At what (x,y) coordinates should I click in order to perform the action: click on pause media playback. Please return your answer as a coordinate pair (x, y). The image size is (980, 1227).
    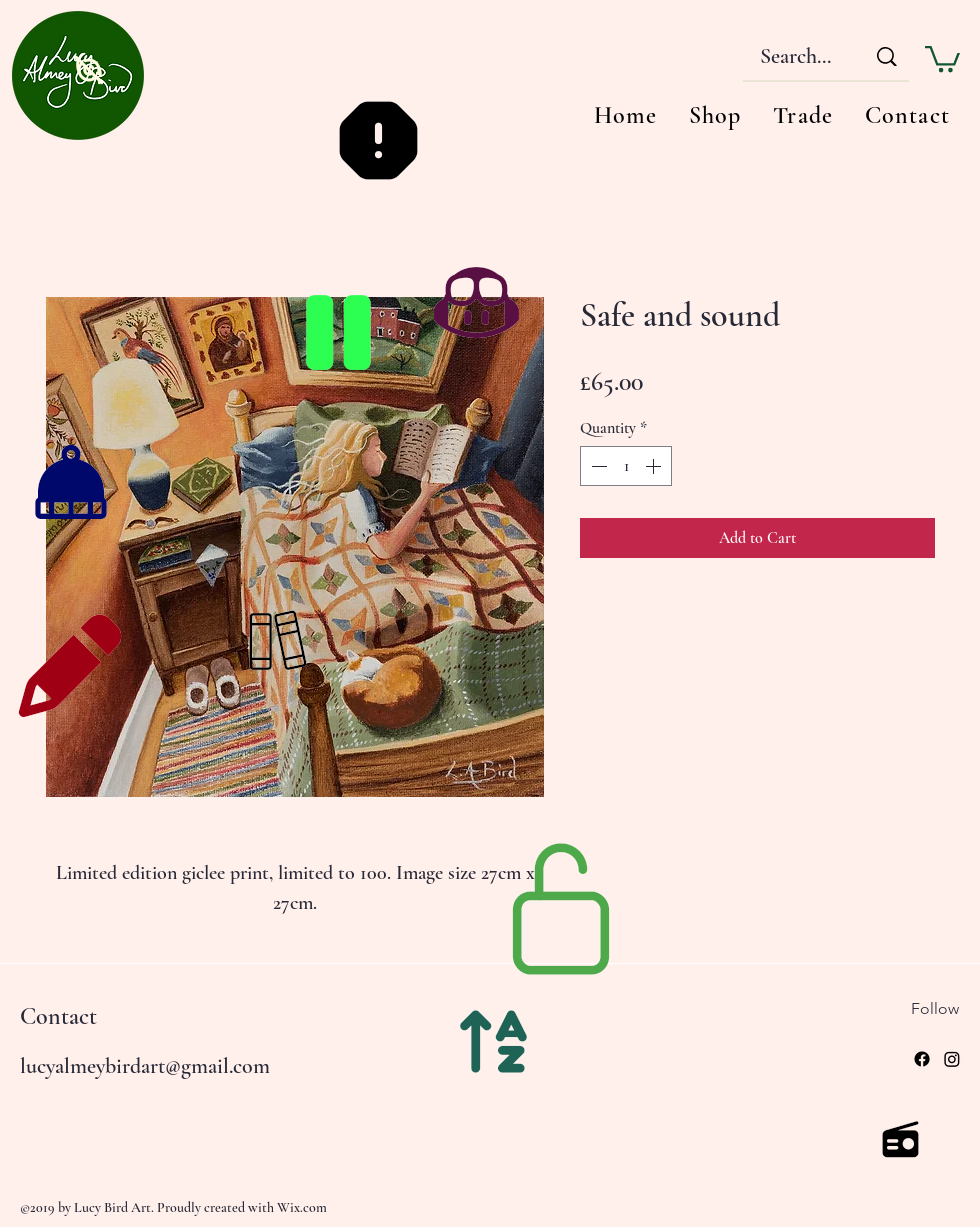
    Looking at the image, I should click on (338, 332).